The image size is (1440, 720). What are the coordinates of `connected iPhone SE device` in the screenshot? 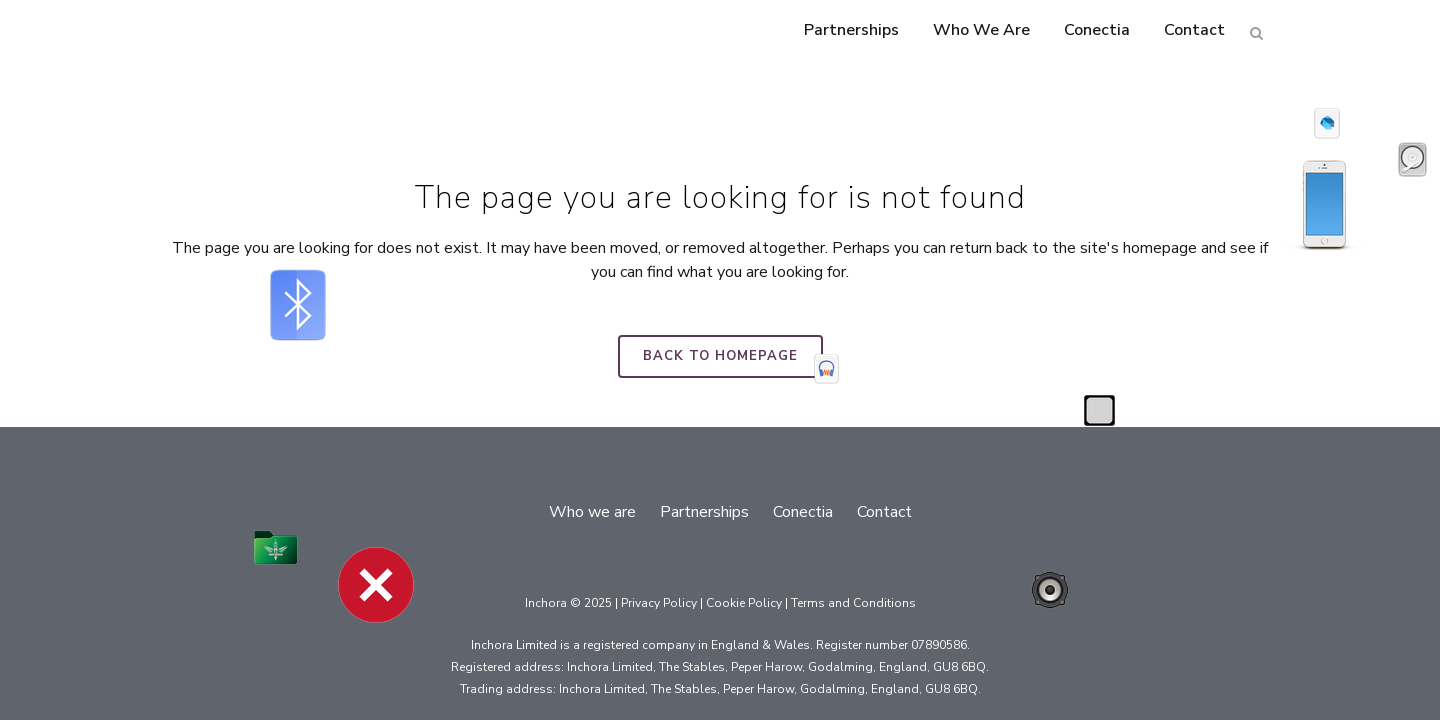 It's located at (1324, 205).